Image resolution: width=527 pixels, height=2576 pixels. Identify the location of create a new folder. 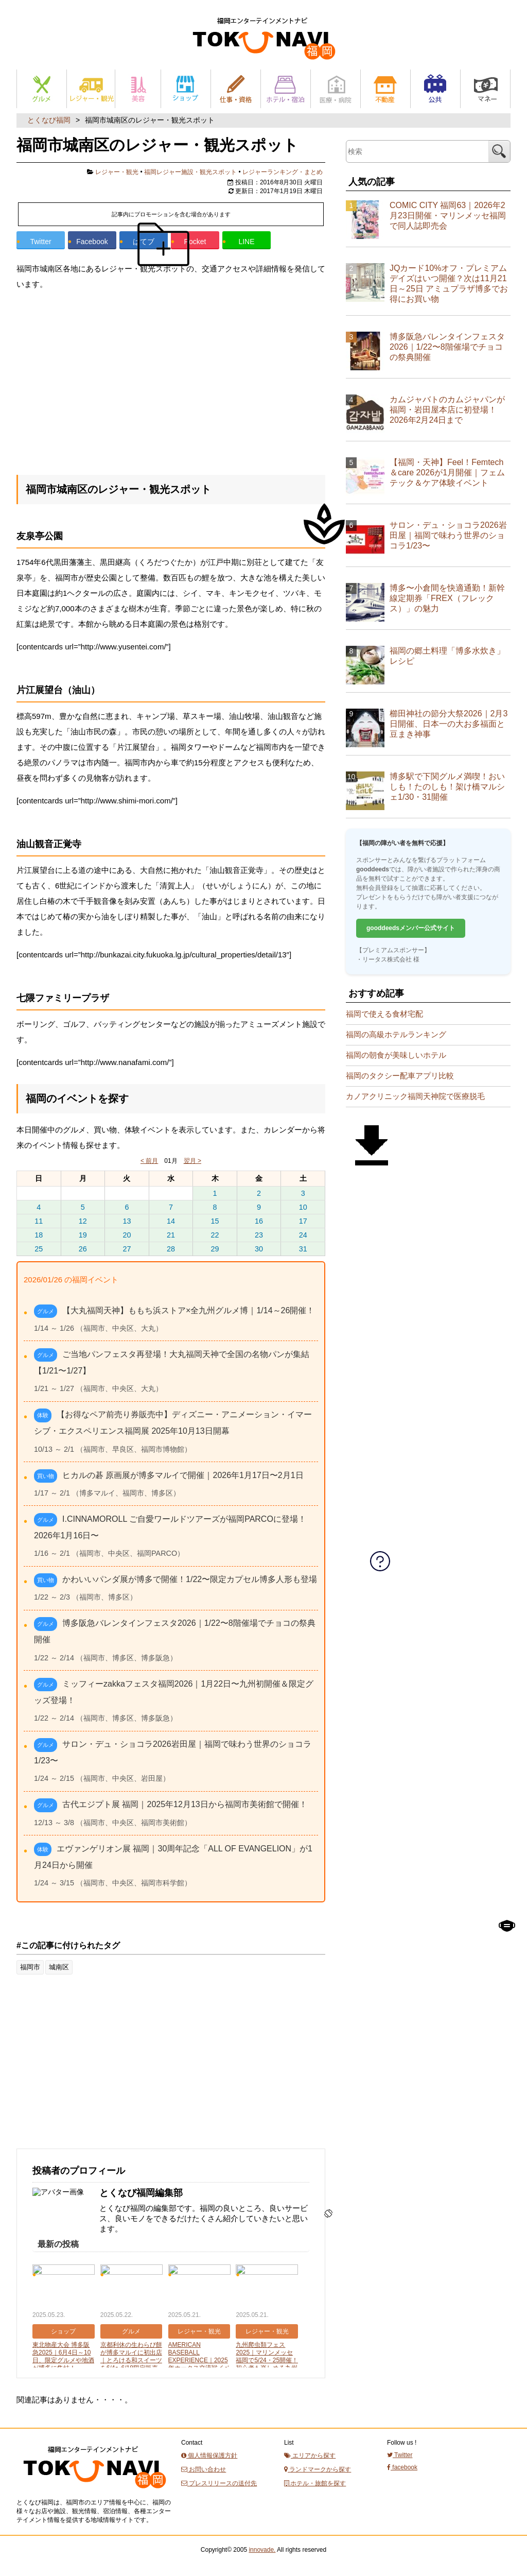
(163, 244).